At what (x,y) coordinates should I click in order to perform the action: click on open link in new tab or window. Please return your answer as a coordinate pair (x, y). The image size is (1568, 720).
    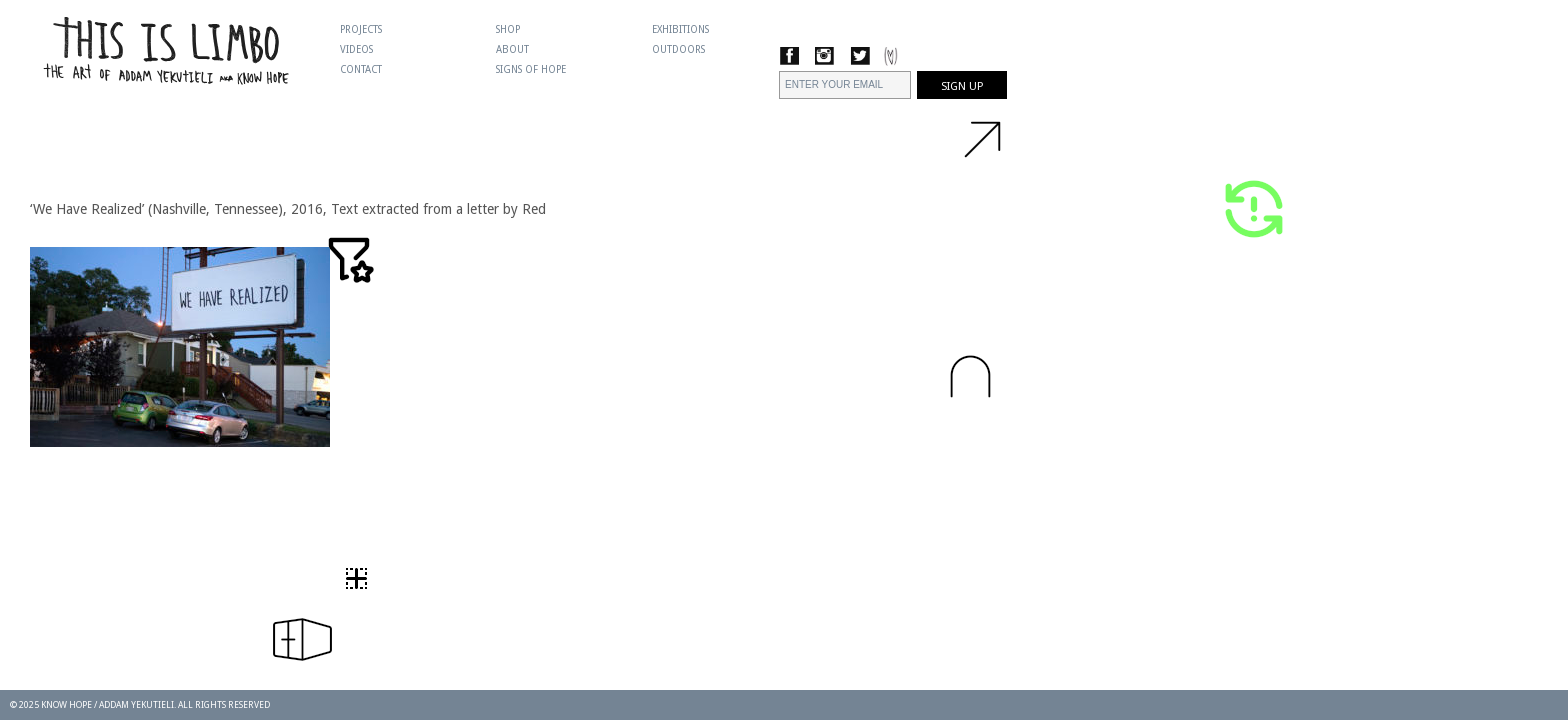
    Looking at the image, I should click on (982, 139).